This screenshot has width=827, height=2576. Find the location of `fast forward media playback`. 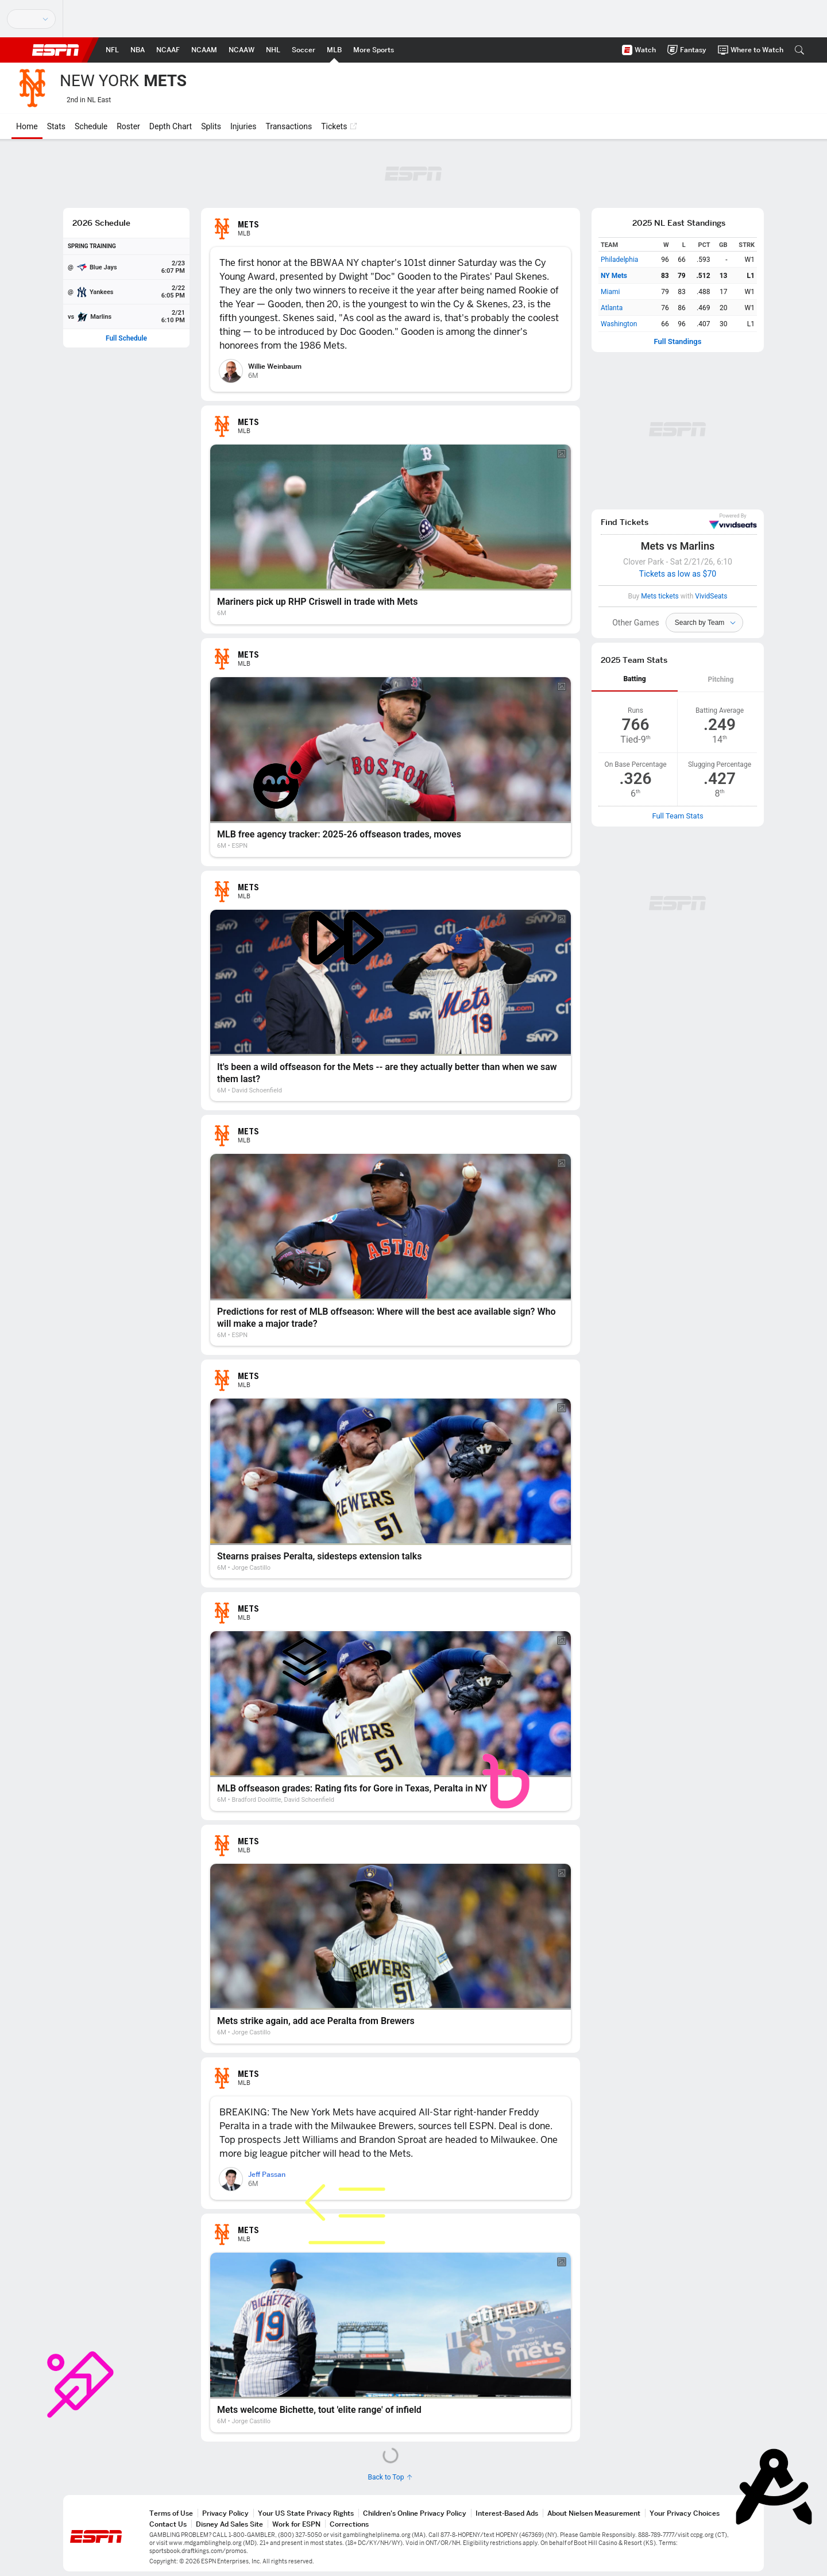

fast forward media playback is located at coordinates (342, 938).